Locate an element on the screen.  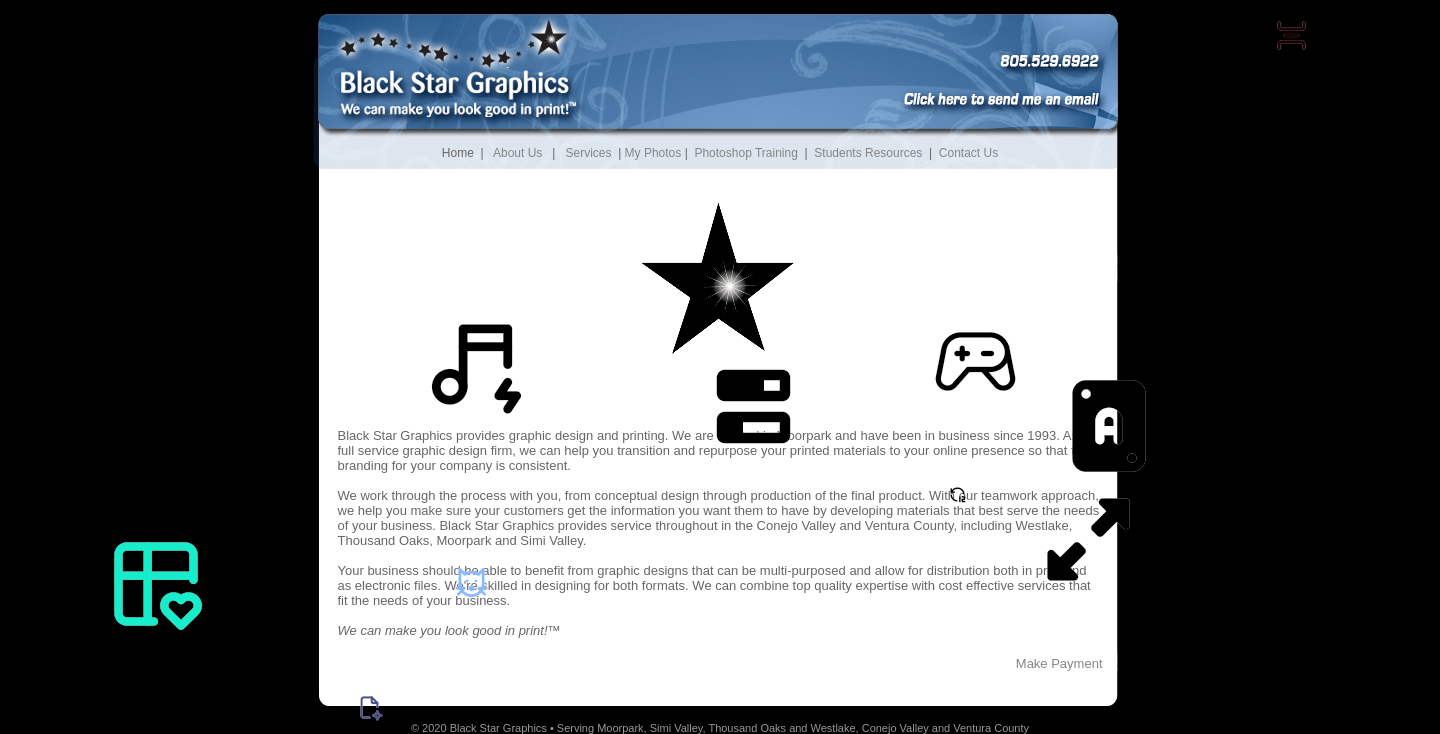
view task or download progress is located at coordinates (753, 406).